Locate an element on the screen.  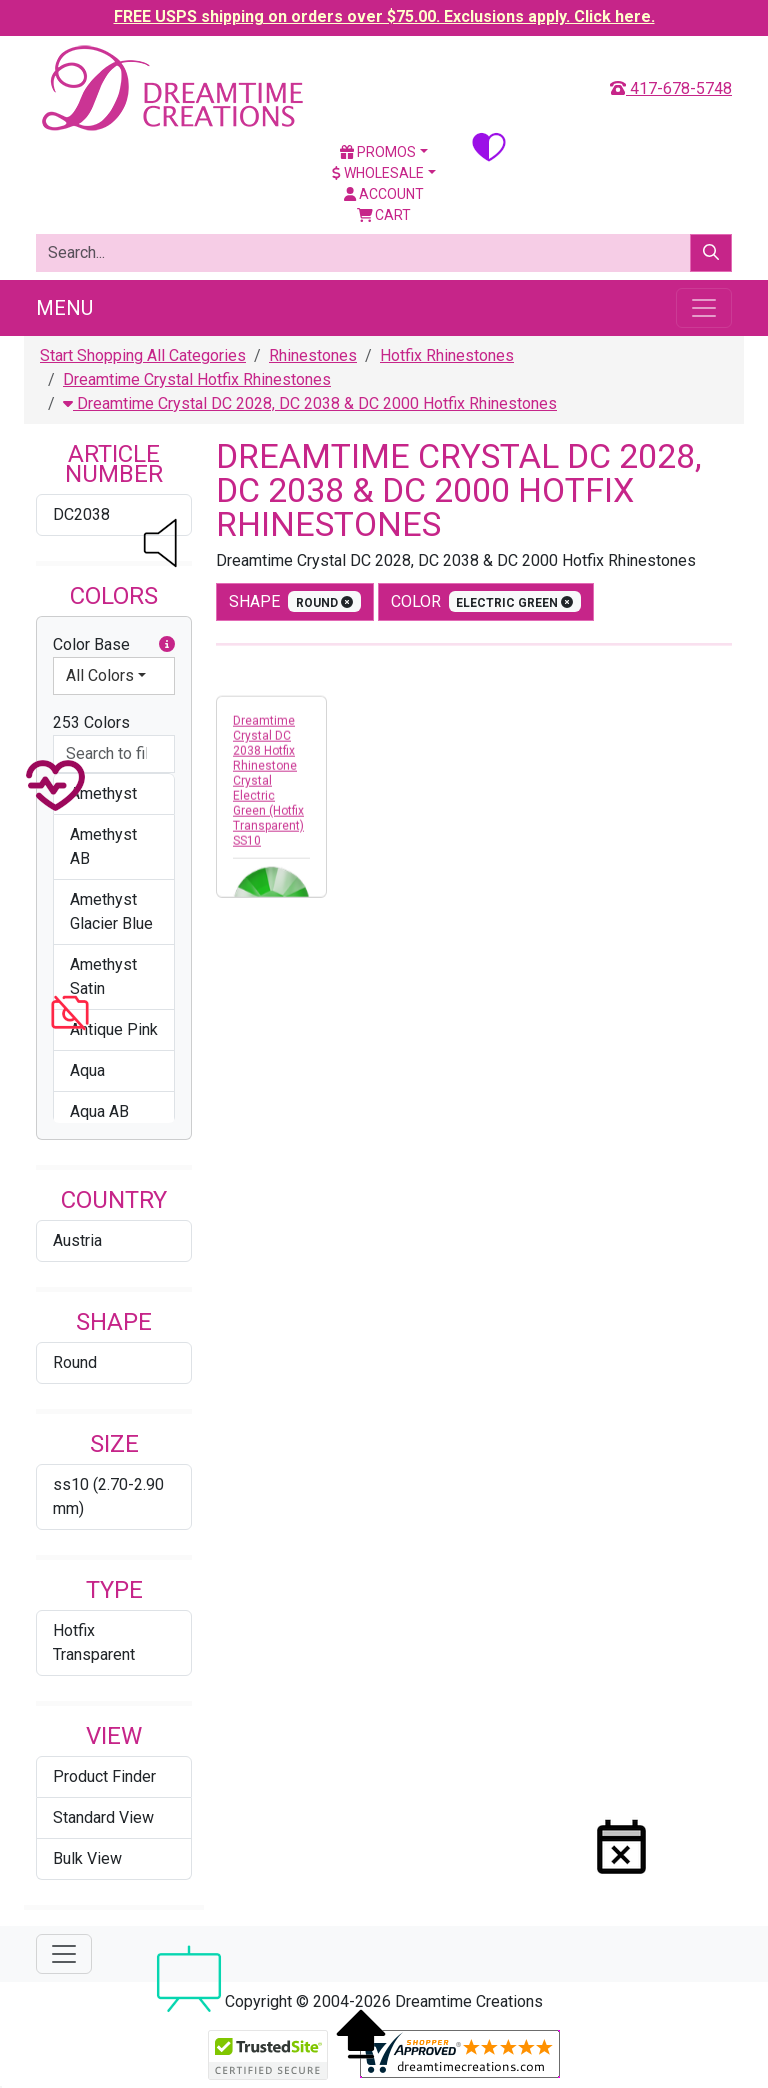
view health or fitness data is located at coordinates (55, 783).